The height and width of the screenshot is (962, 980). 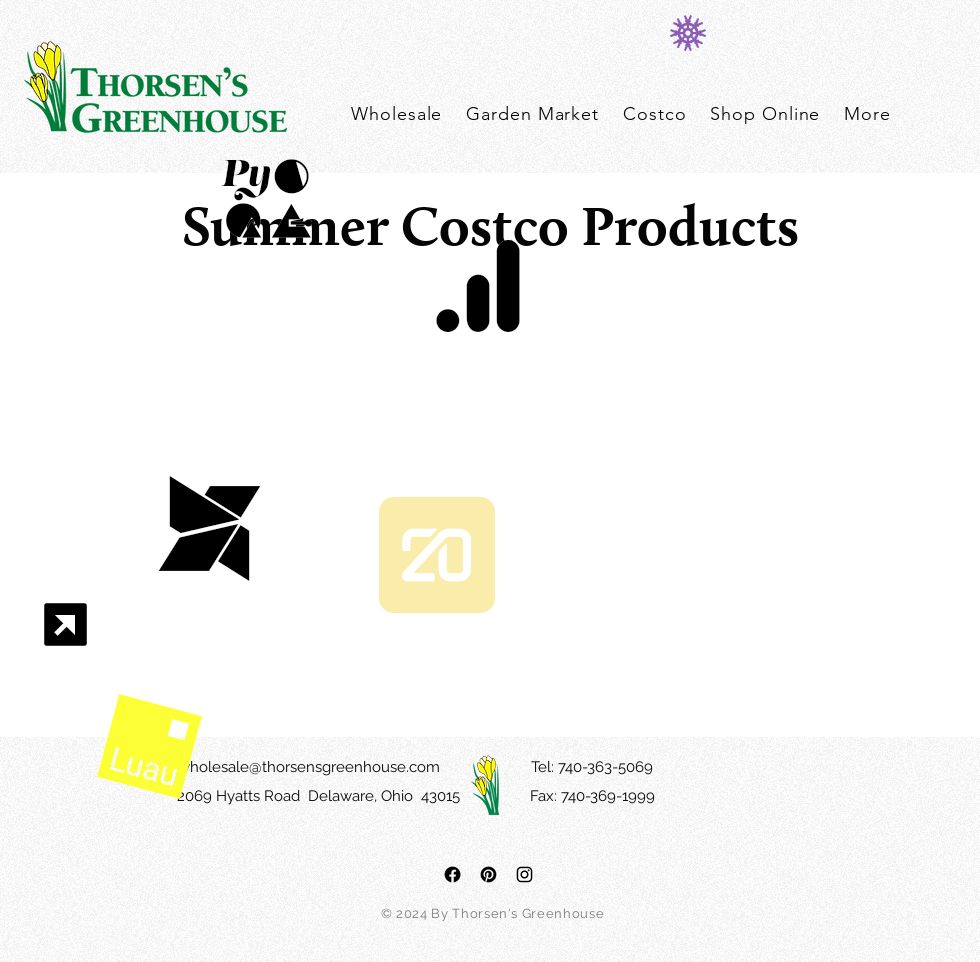 I want to click on link to MODX content management system, so click(x=209, y=528).